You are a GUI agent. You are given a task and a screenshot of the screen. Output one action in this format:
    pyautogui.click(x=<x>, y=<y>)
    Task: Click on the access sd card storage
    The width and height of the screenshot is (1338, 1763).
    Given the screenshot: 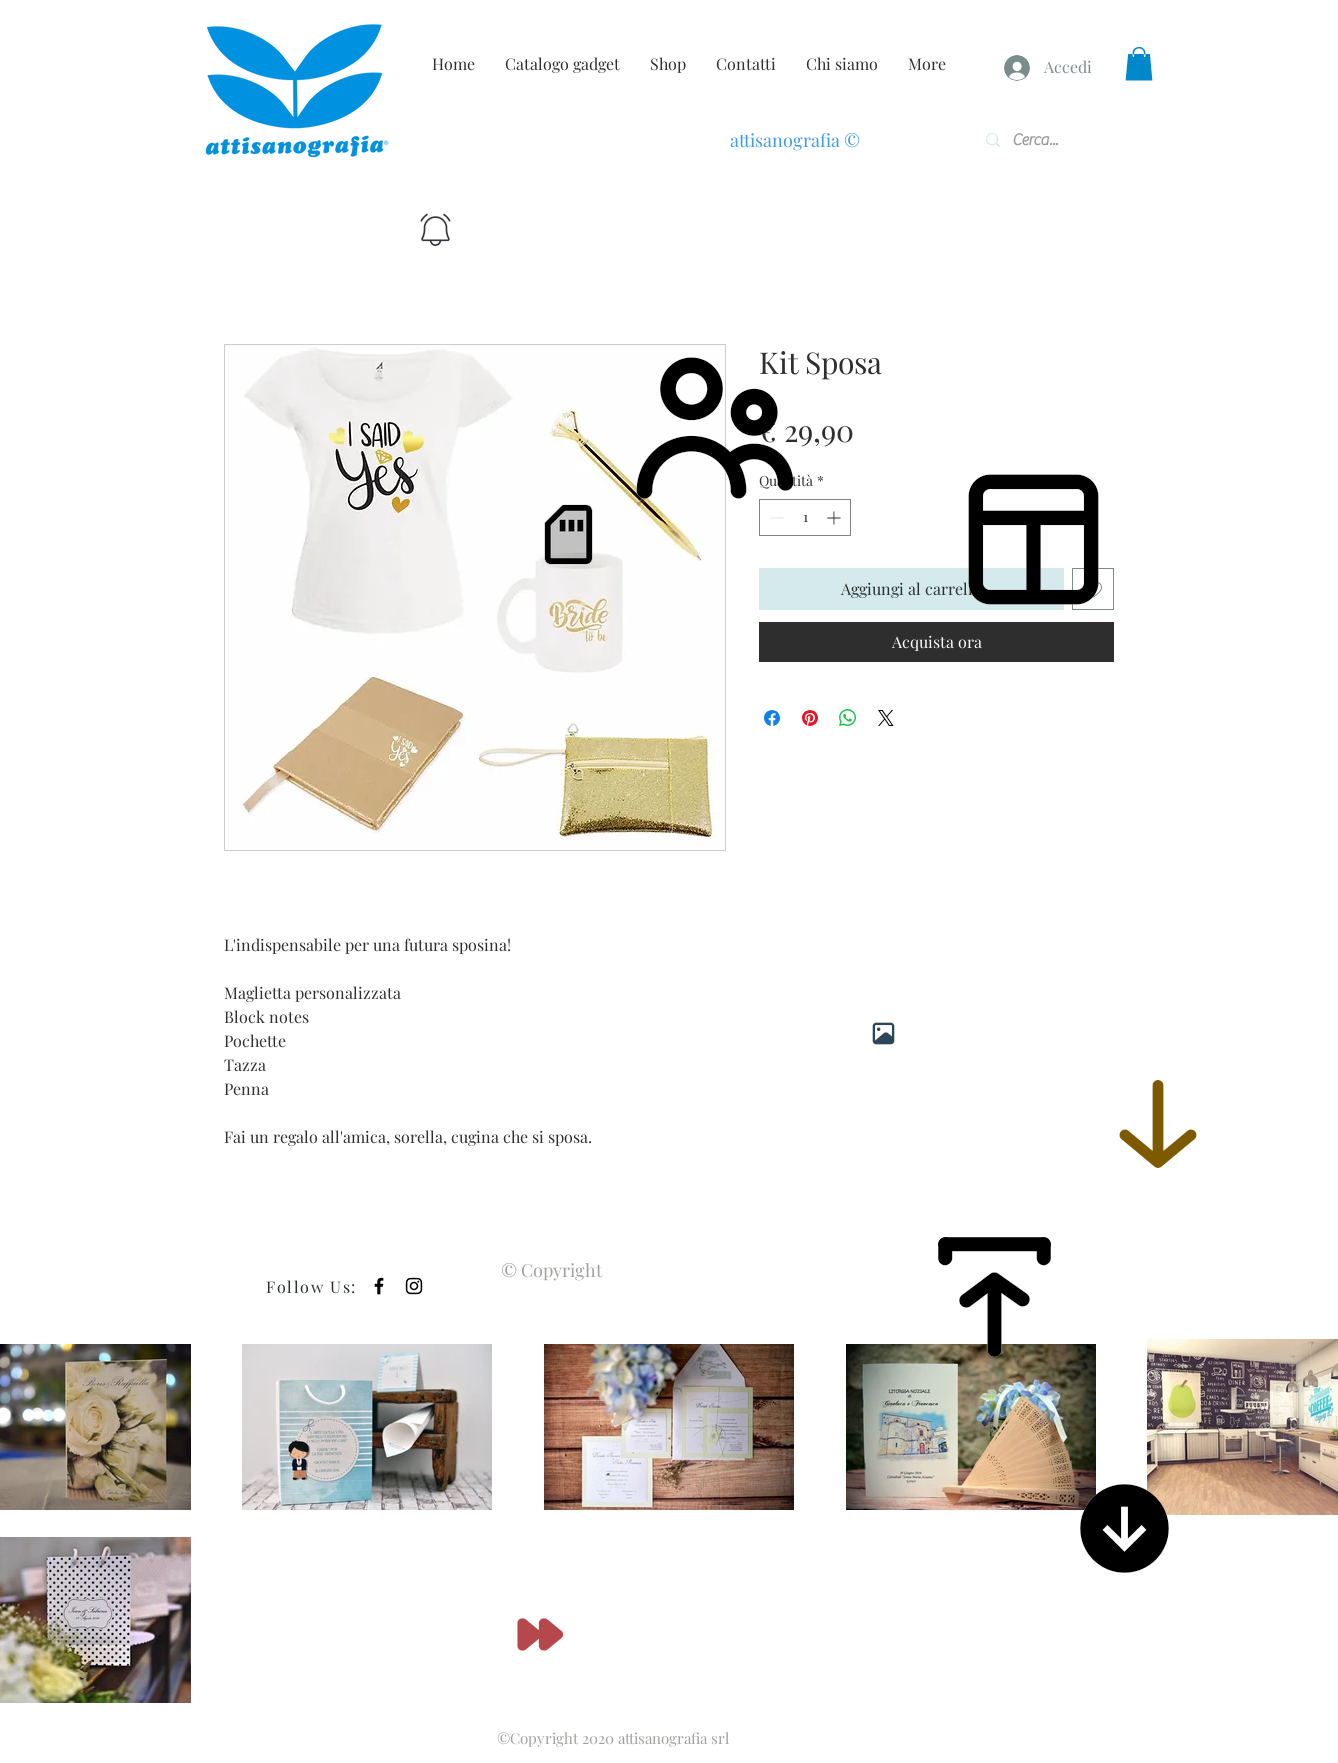 What is the action you would take?
    pyautogui.click(x=568, y=534)
    